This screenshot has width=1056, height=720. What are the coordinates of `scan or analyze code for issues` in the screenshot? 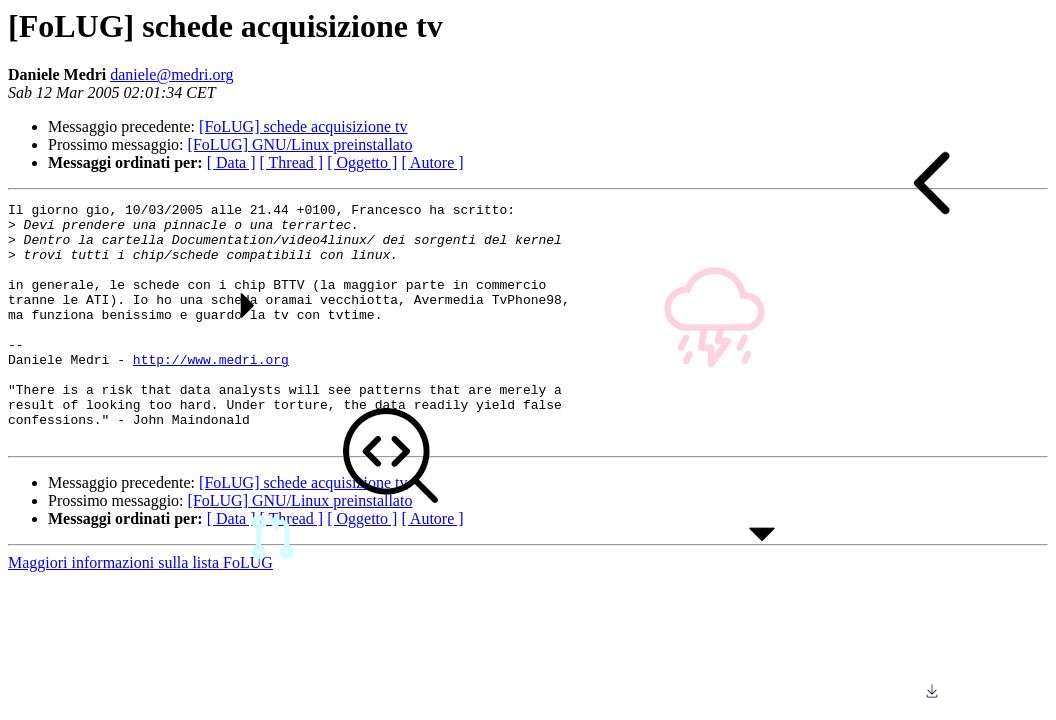 It's located at (392, 457).